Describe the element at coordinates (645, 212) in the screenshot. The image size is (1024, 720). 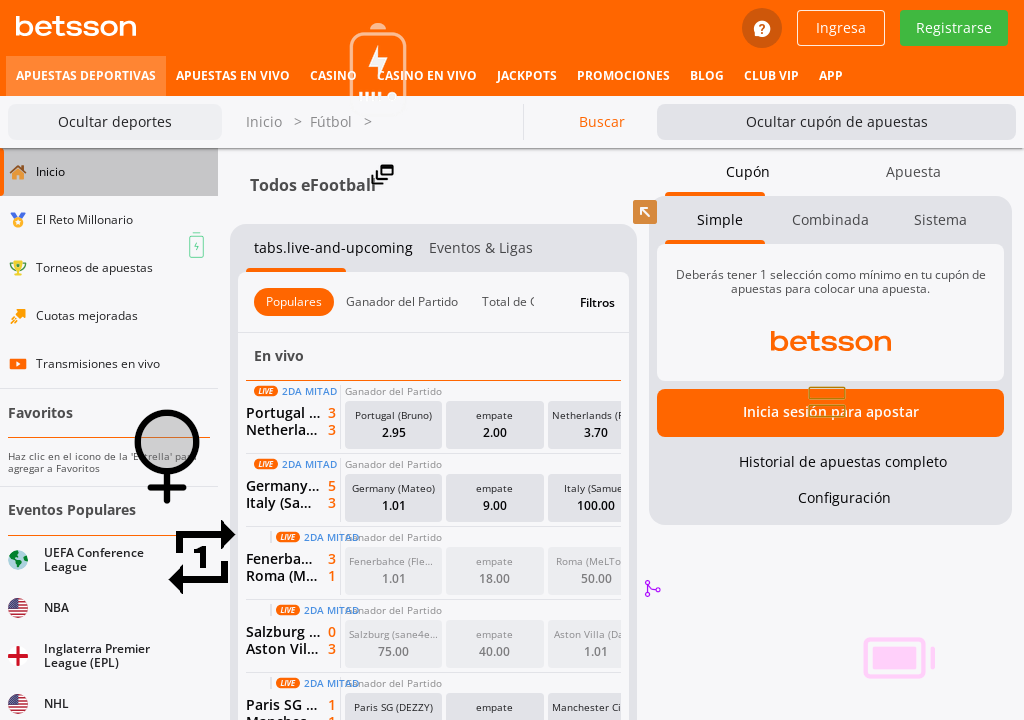
I see `navigate to the top-left or return to origin` at that location.